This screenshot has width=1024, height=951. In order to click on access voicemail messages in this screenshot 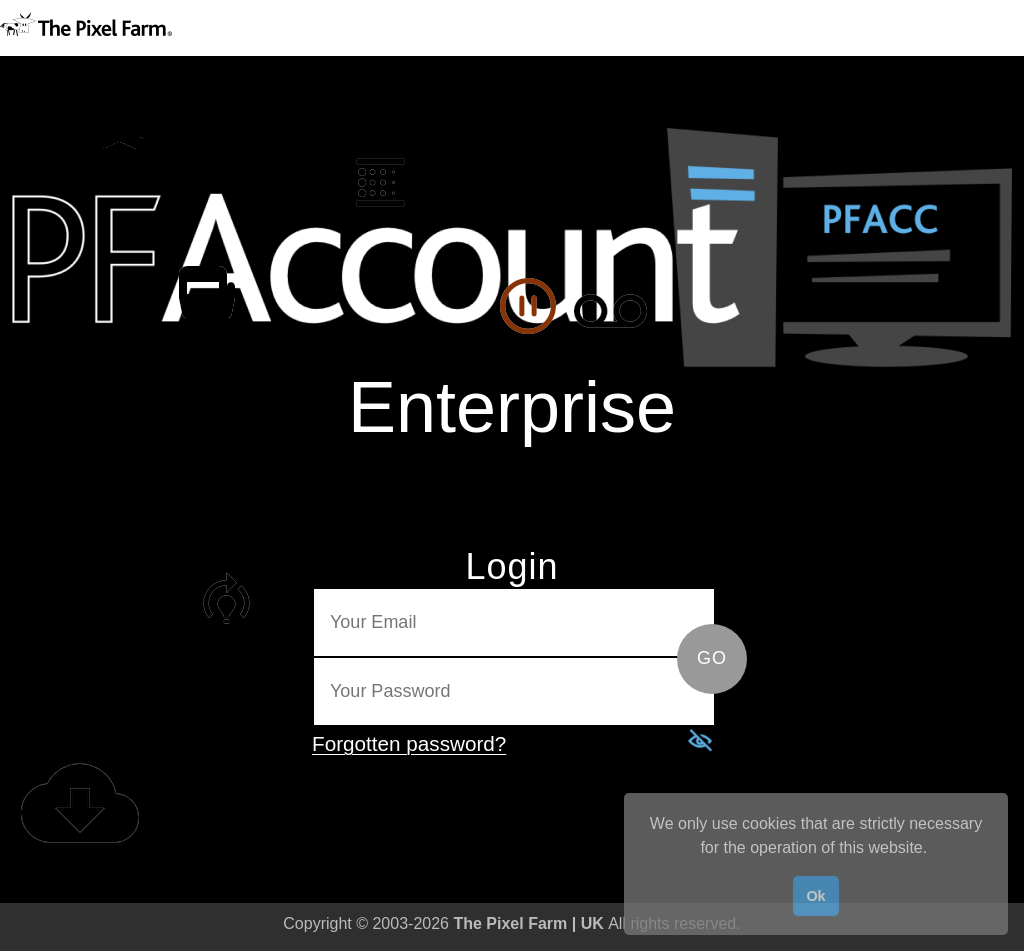, I will do `click(610, 312)`.